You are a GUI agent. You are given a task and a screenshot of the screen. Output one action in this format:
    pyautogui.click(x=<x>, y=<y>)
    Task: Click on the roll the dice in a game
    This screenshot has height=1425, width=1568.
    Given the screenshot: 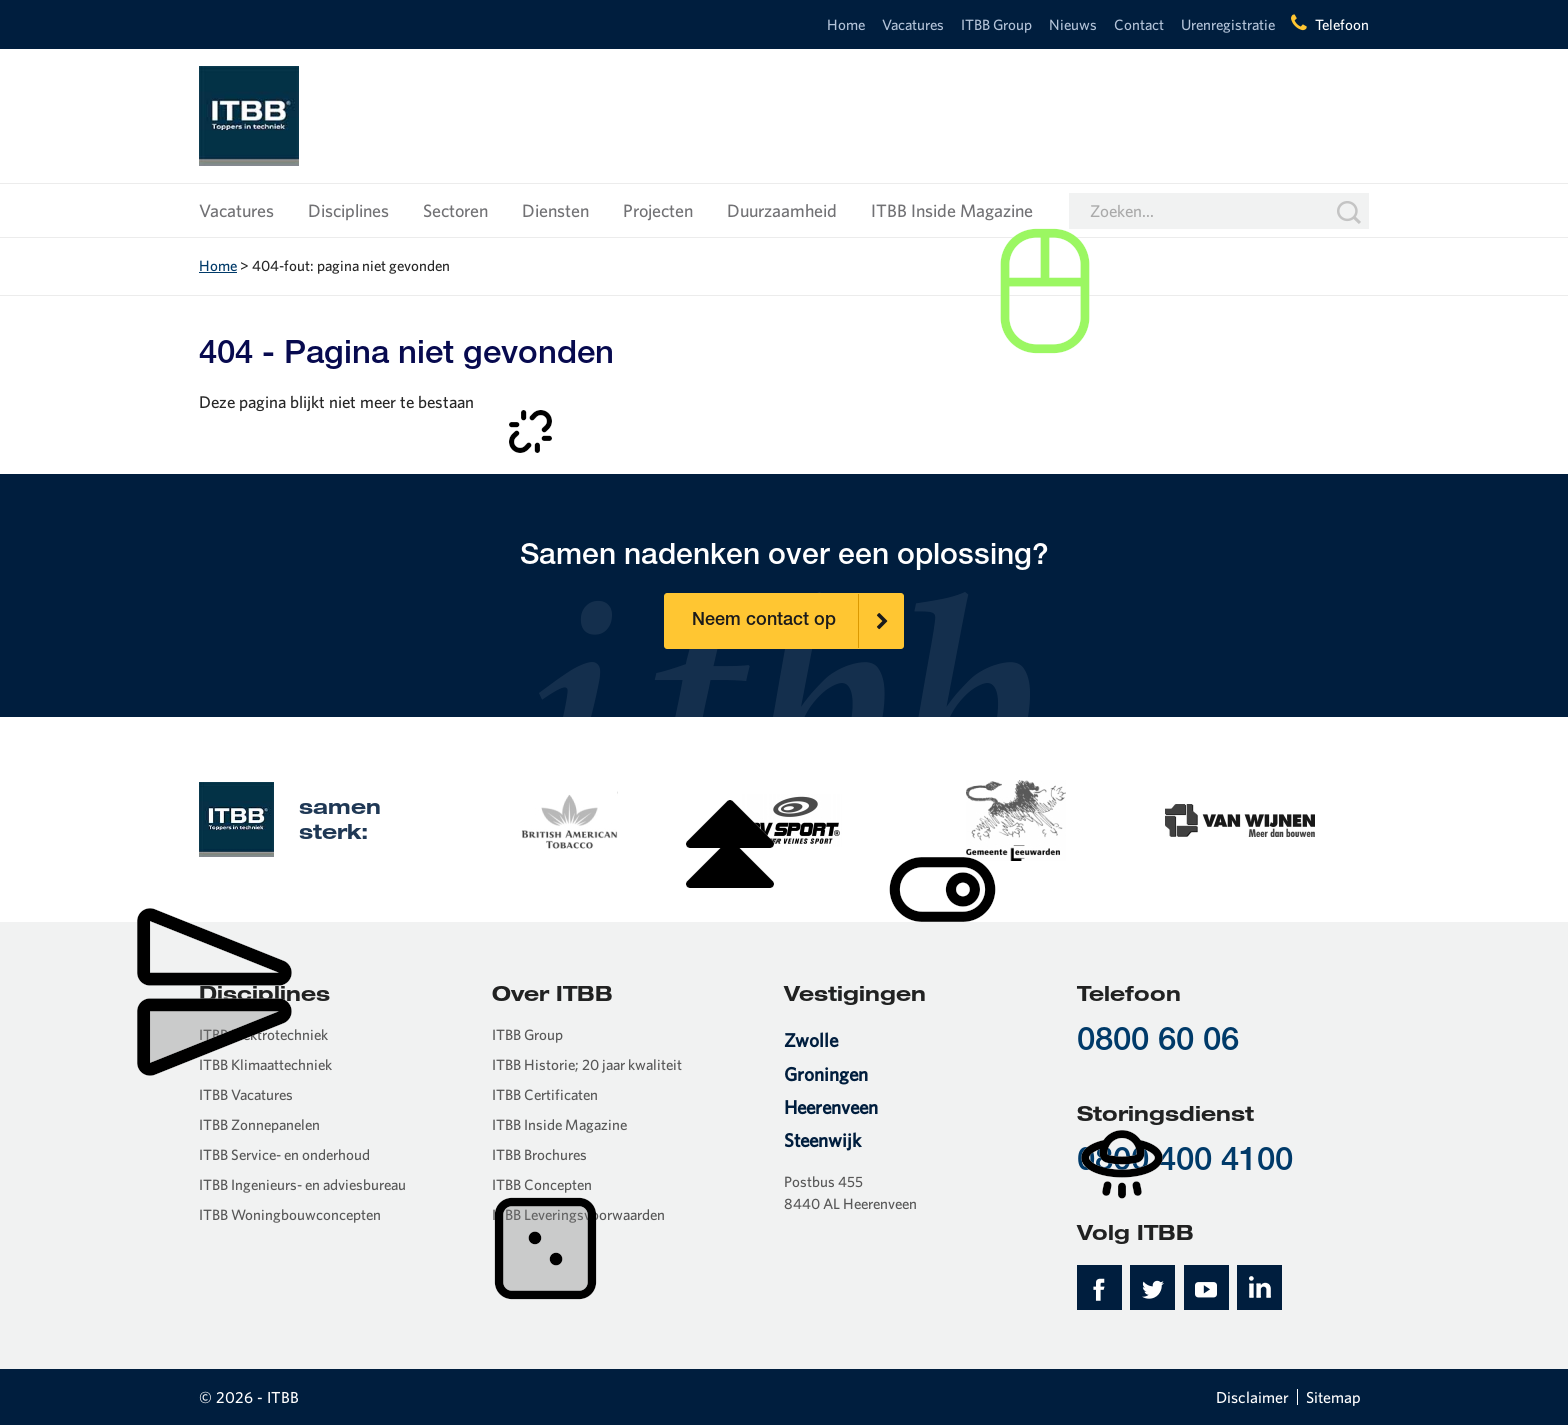 What is the action you would take?
    pyautogui.click(x=545, y=1248)
    